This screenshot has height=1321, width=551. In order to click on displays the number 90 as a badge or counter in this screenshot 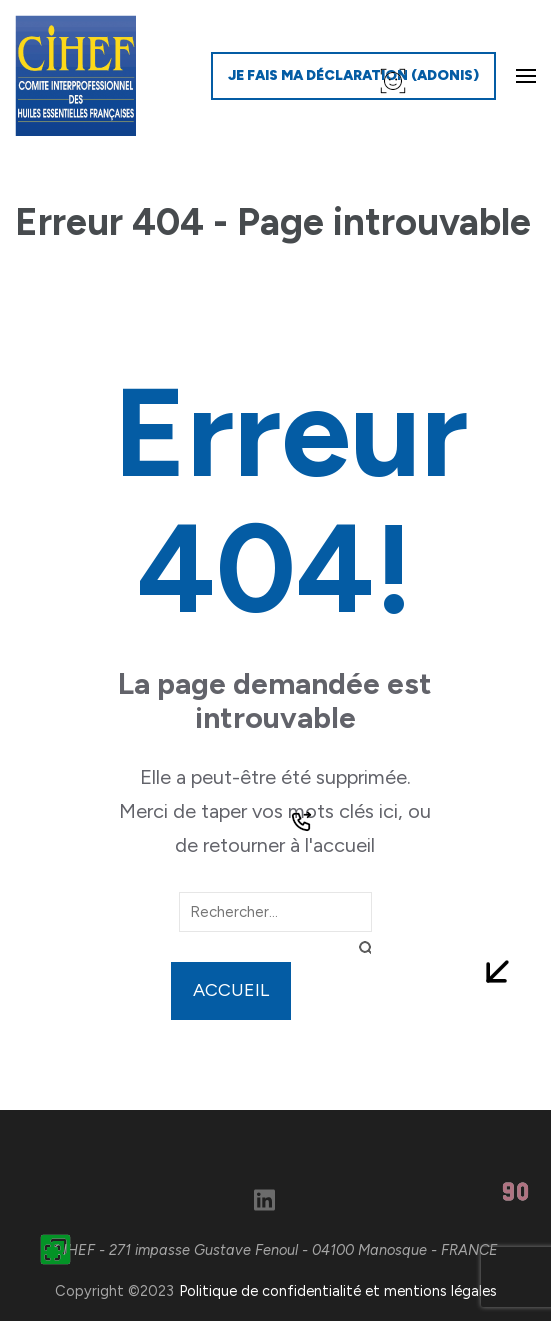, I will do `click(515, 1191)`.